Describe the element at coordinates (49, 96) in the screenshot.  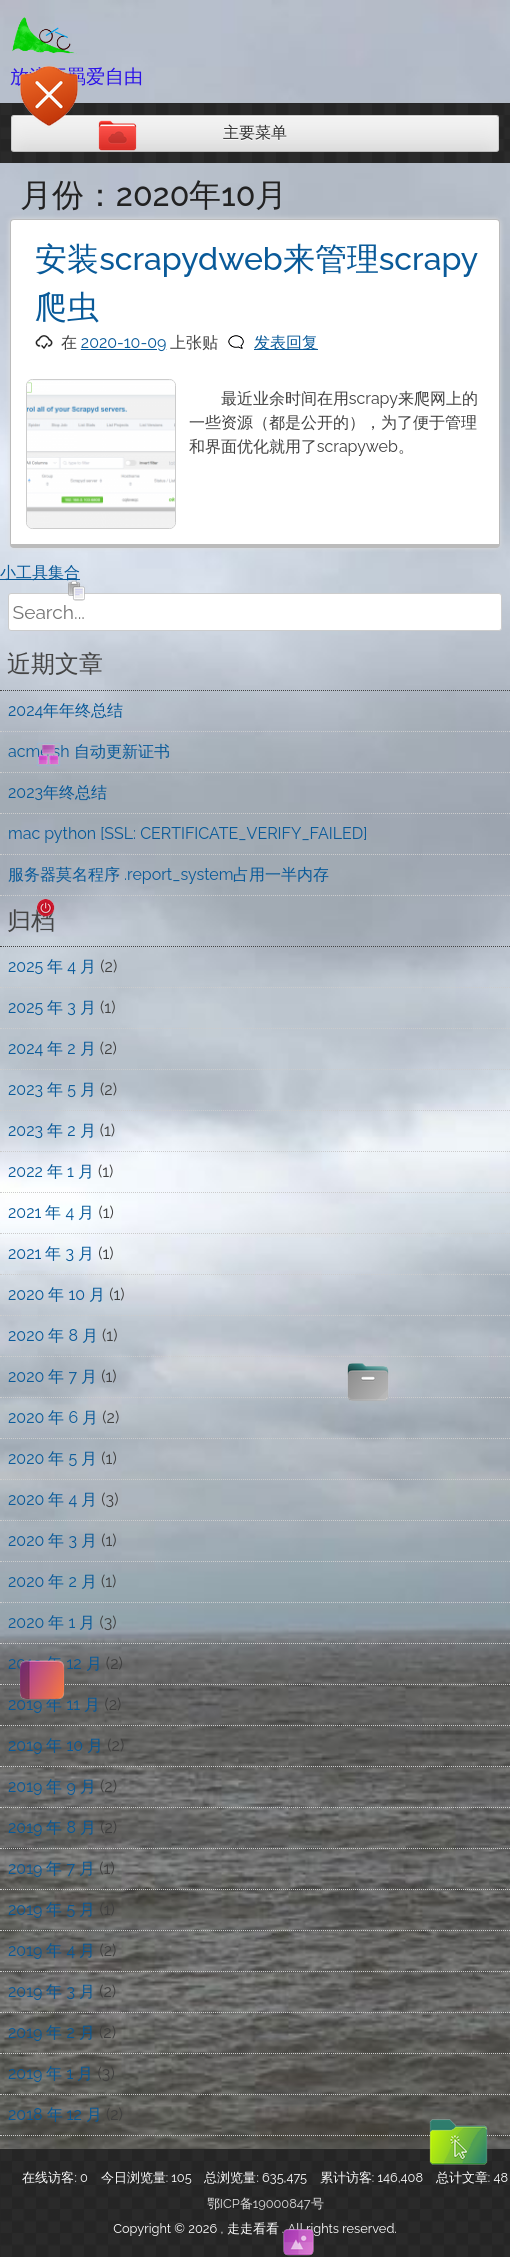
I see `indicates a security error or protection failure` at that location.